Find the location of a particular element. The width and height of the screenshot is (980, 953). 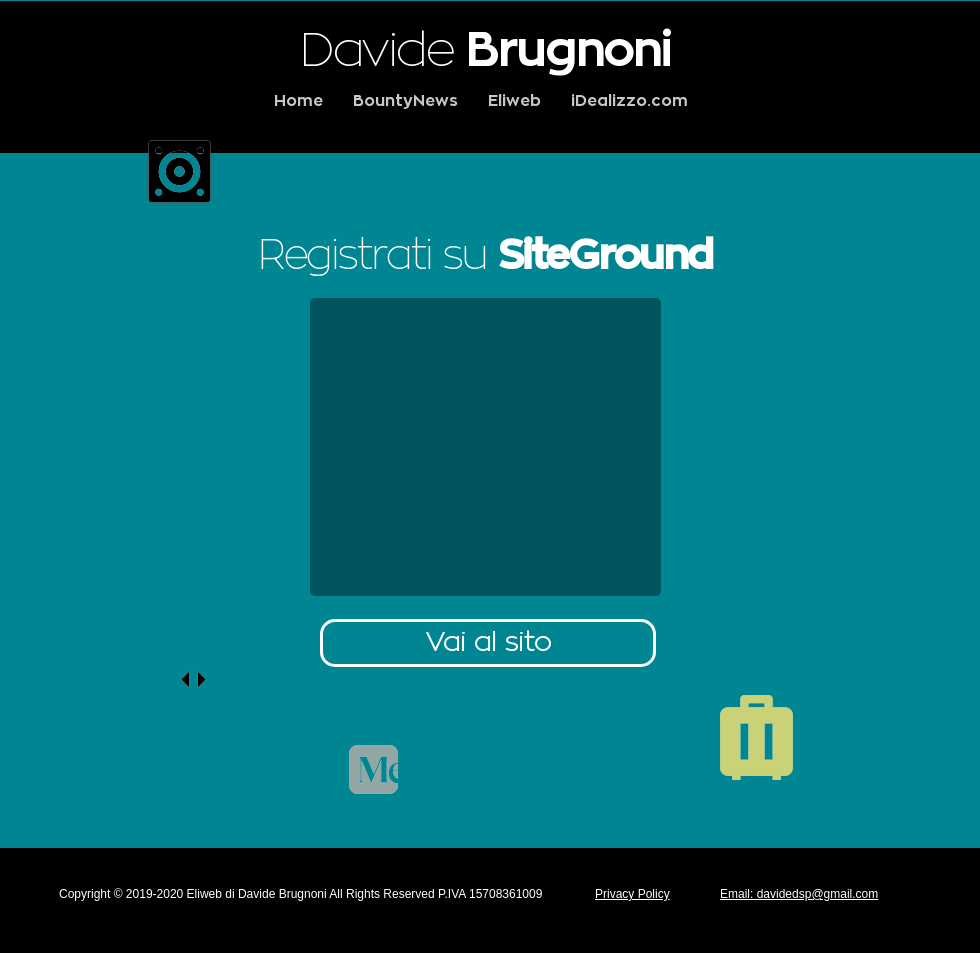

open the Medium app is located at coordinates (373, 769).